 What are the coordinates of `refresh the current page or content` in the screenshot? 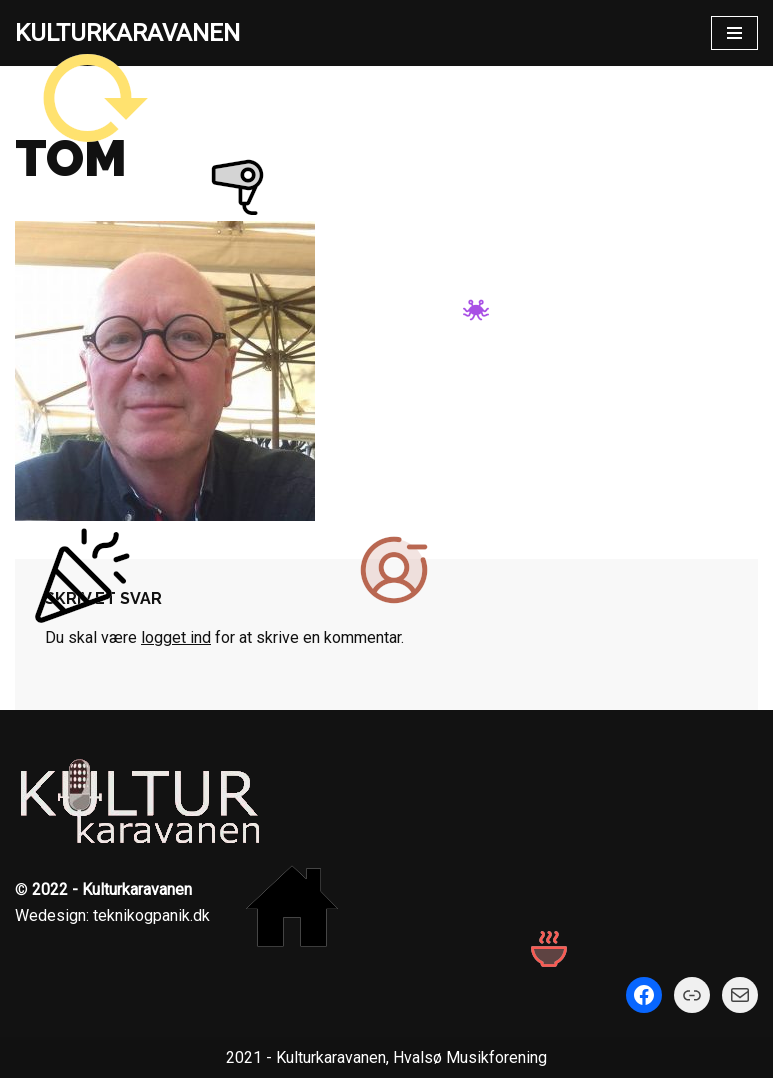 It's located at (93, 98).